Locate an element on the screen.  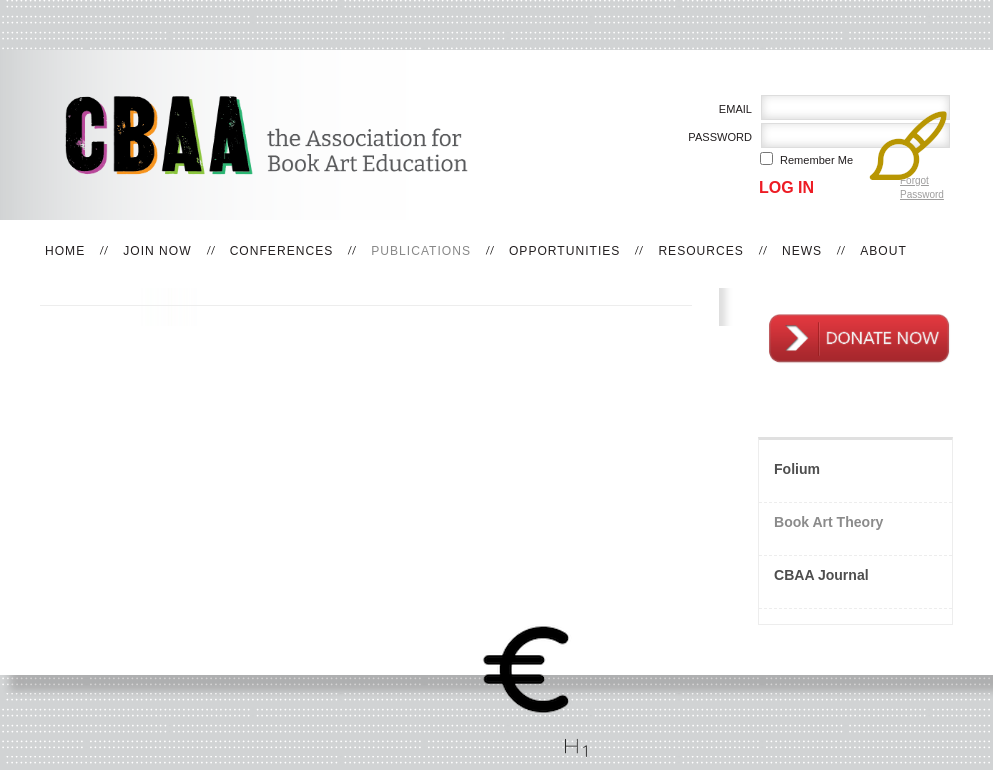
access drawing or painting tools is located at coordinates (911, 147).